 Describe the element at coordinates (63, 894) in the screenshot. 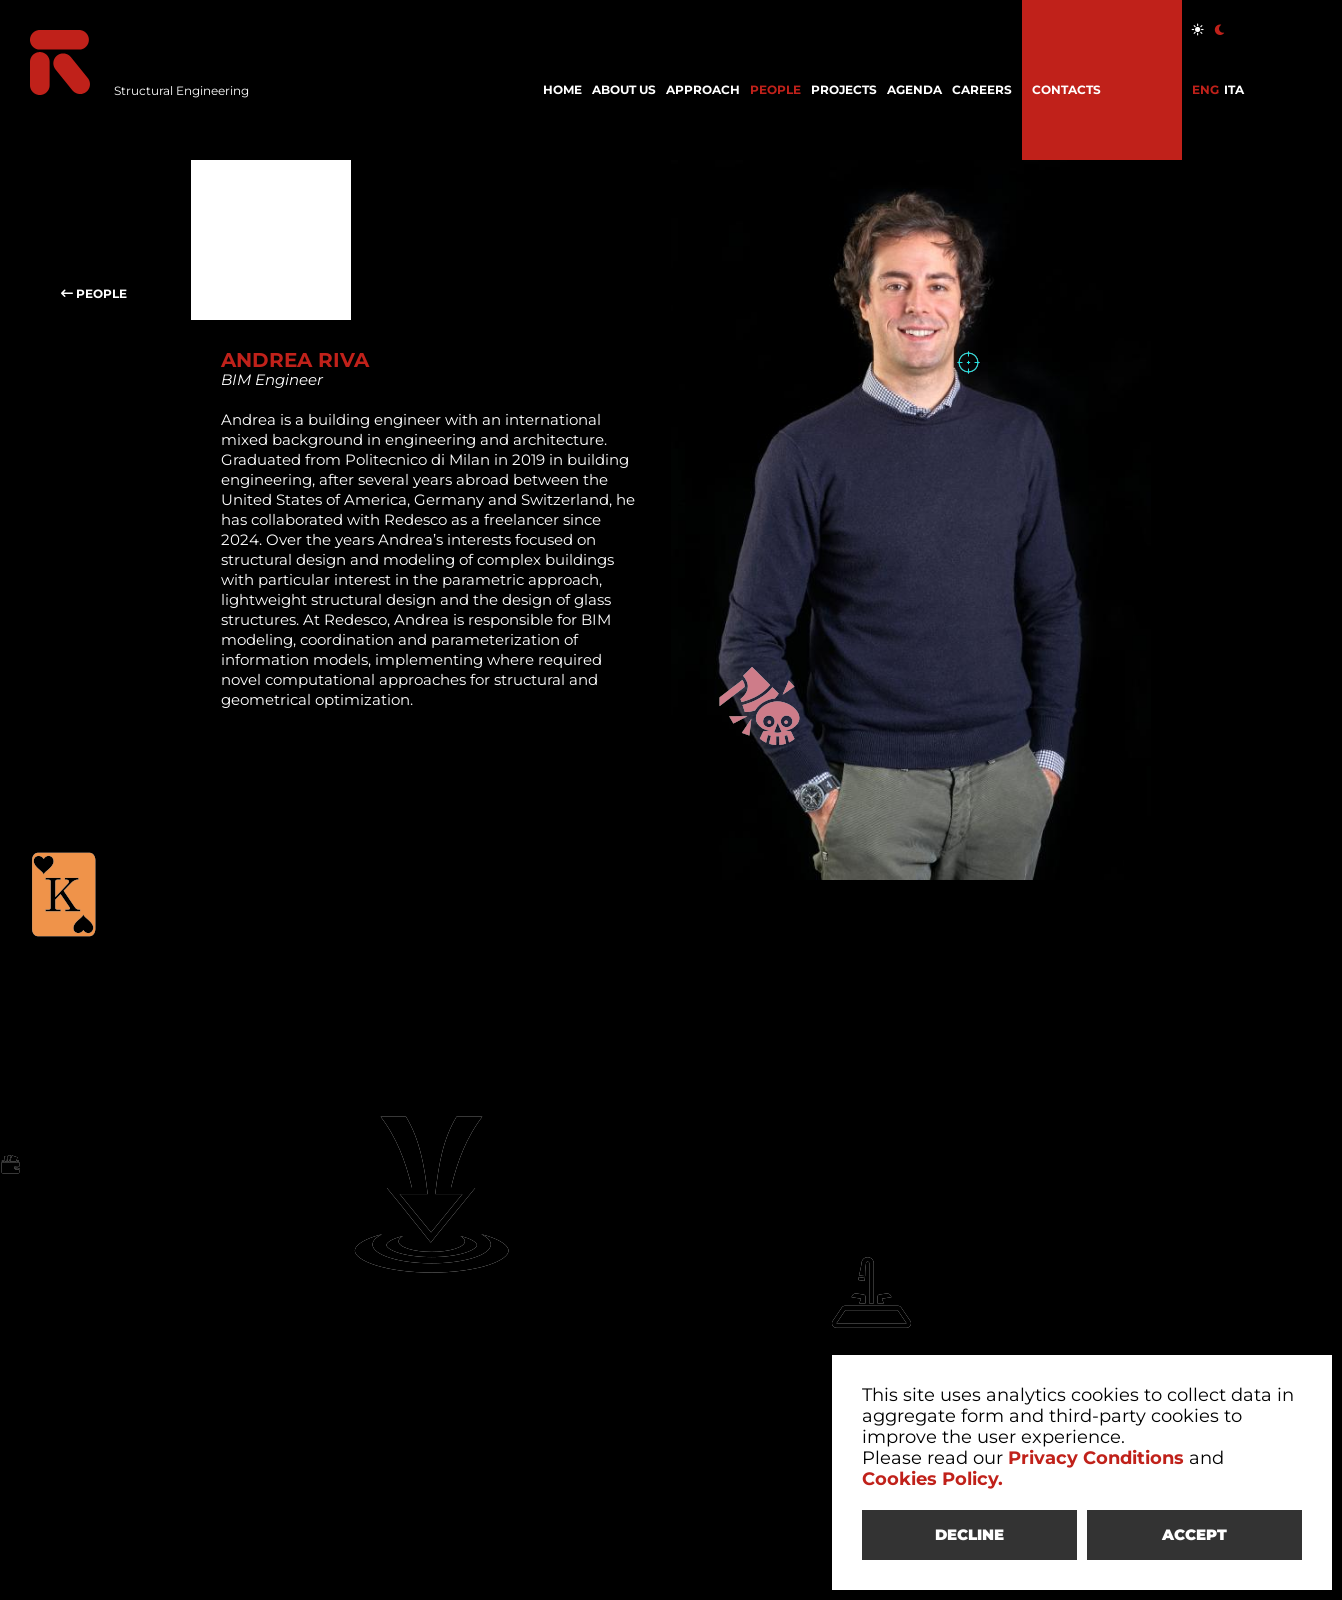

I see `king of hearts playing card` at that location.